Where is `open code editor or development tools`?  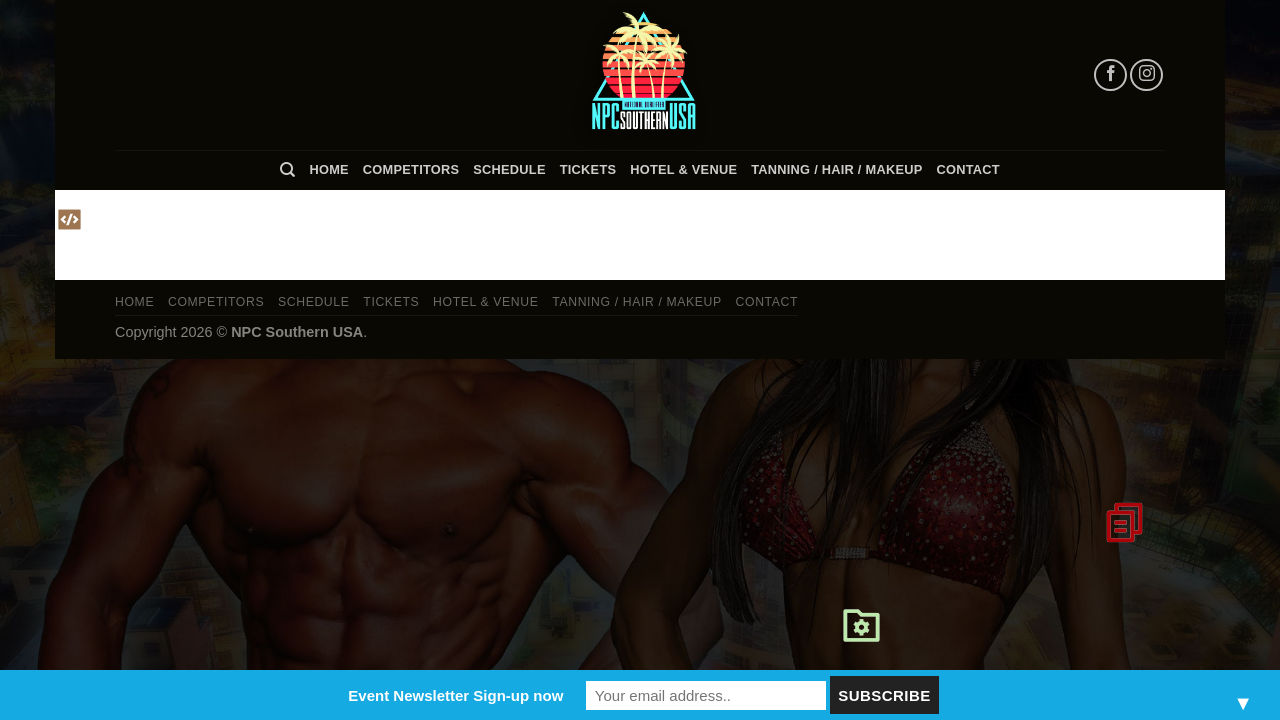
open code editor or development tools is located at coordinates (69, 219).